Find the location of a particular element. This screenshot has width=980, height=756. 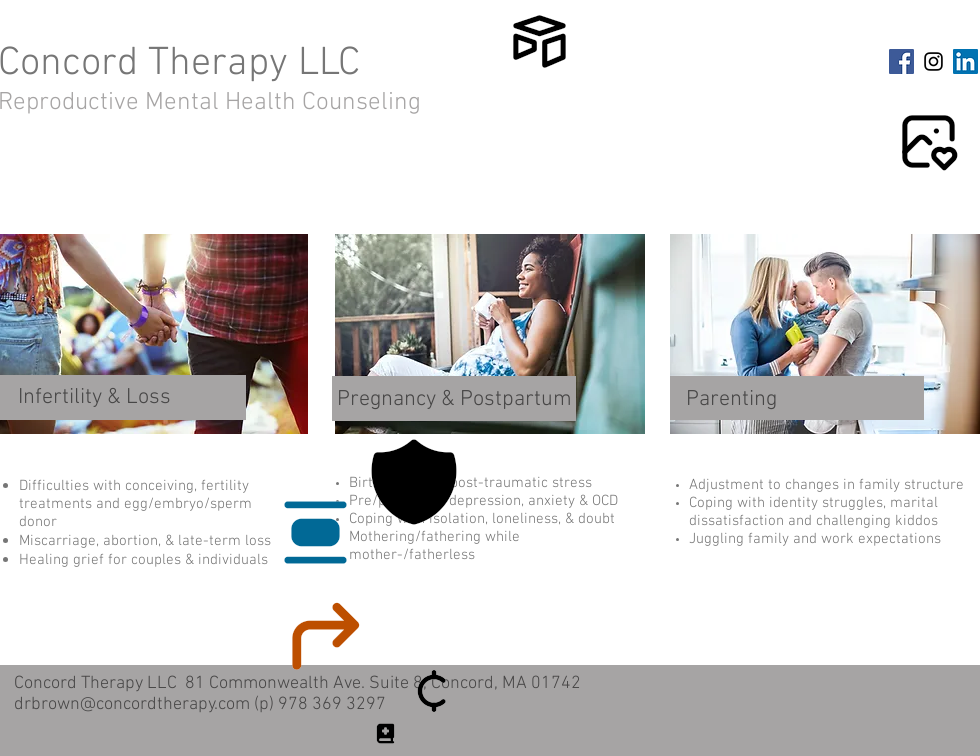

indicates cent currency or small monetary value is located at coordinates (434, 691).